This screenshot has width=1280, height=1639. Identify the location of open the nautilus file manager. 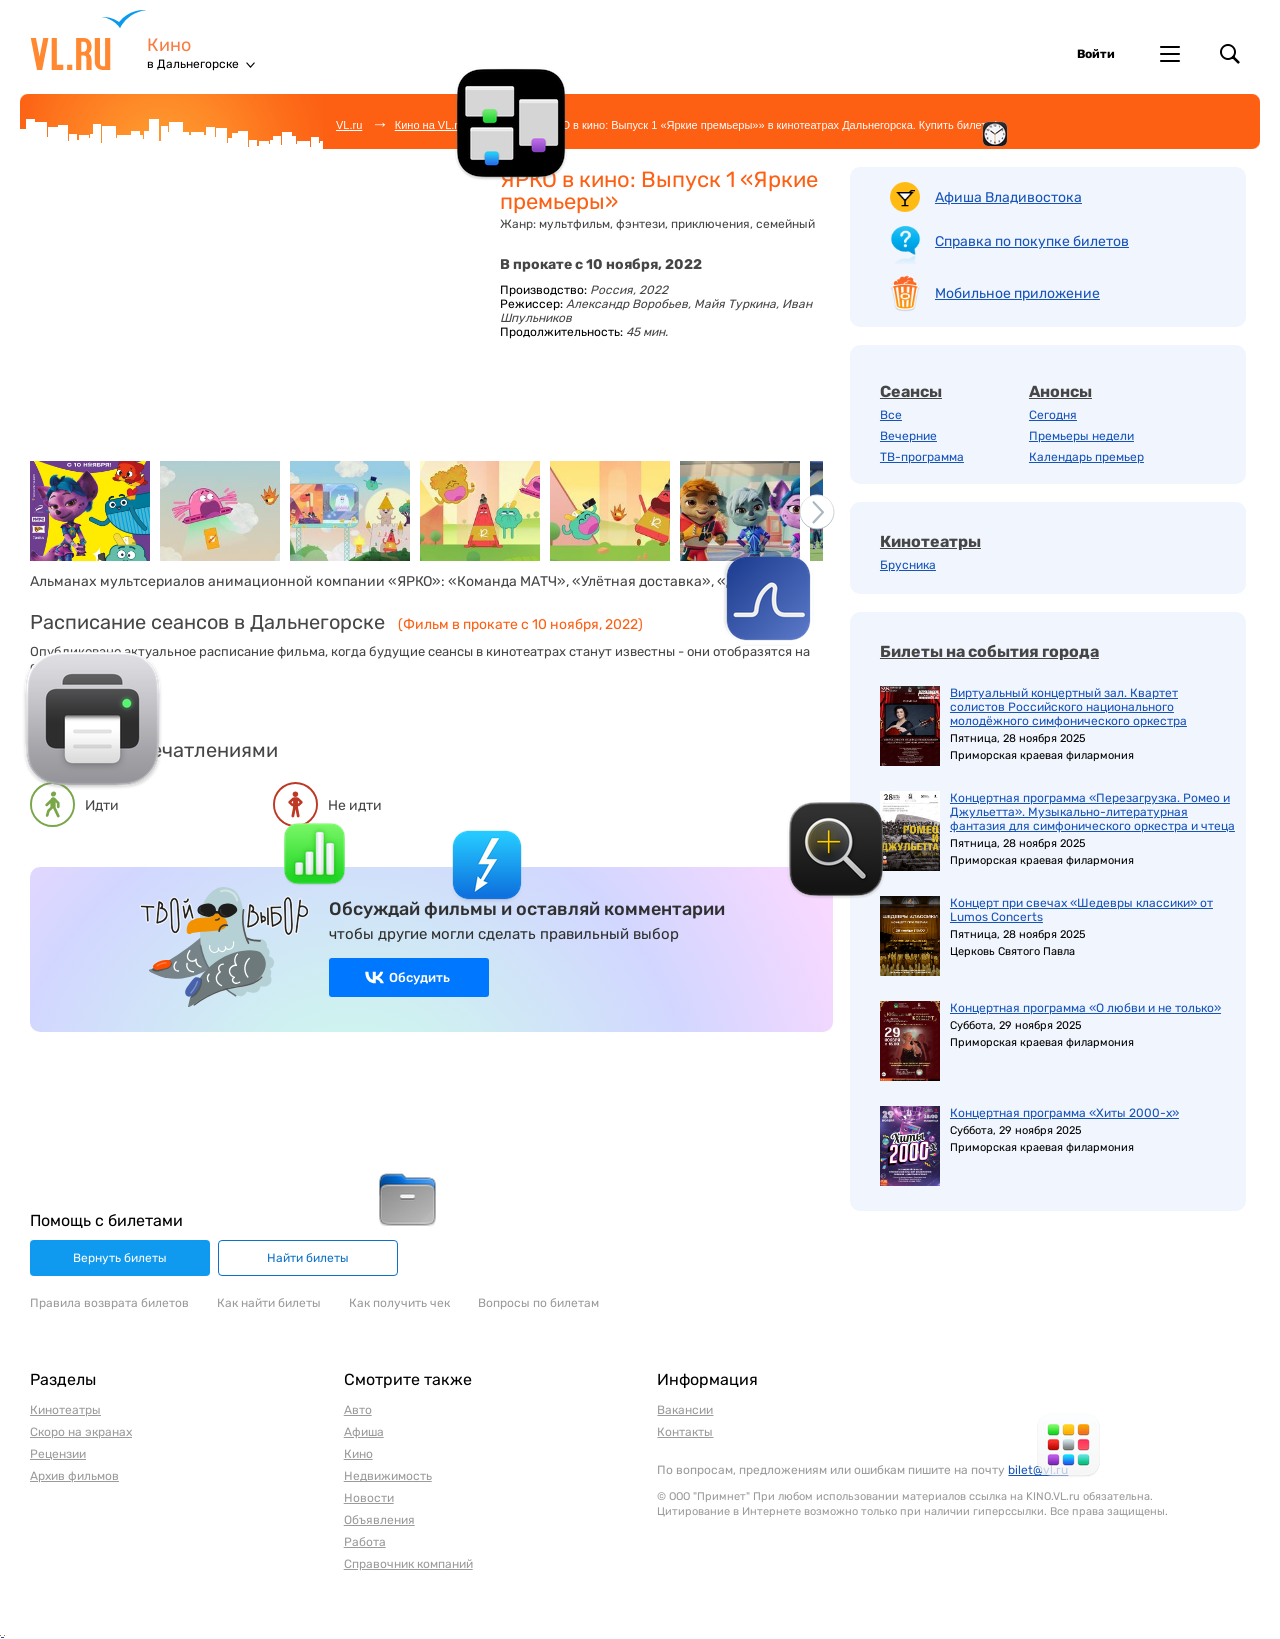
(407, 1199).